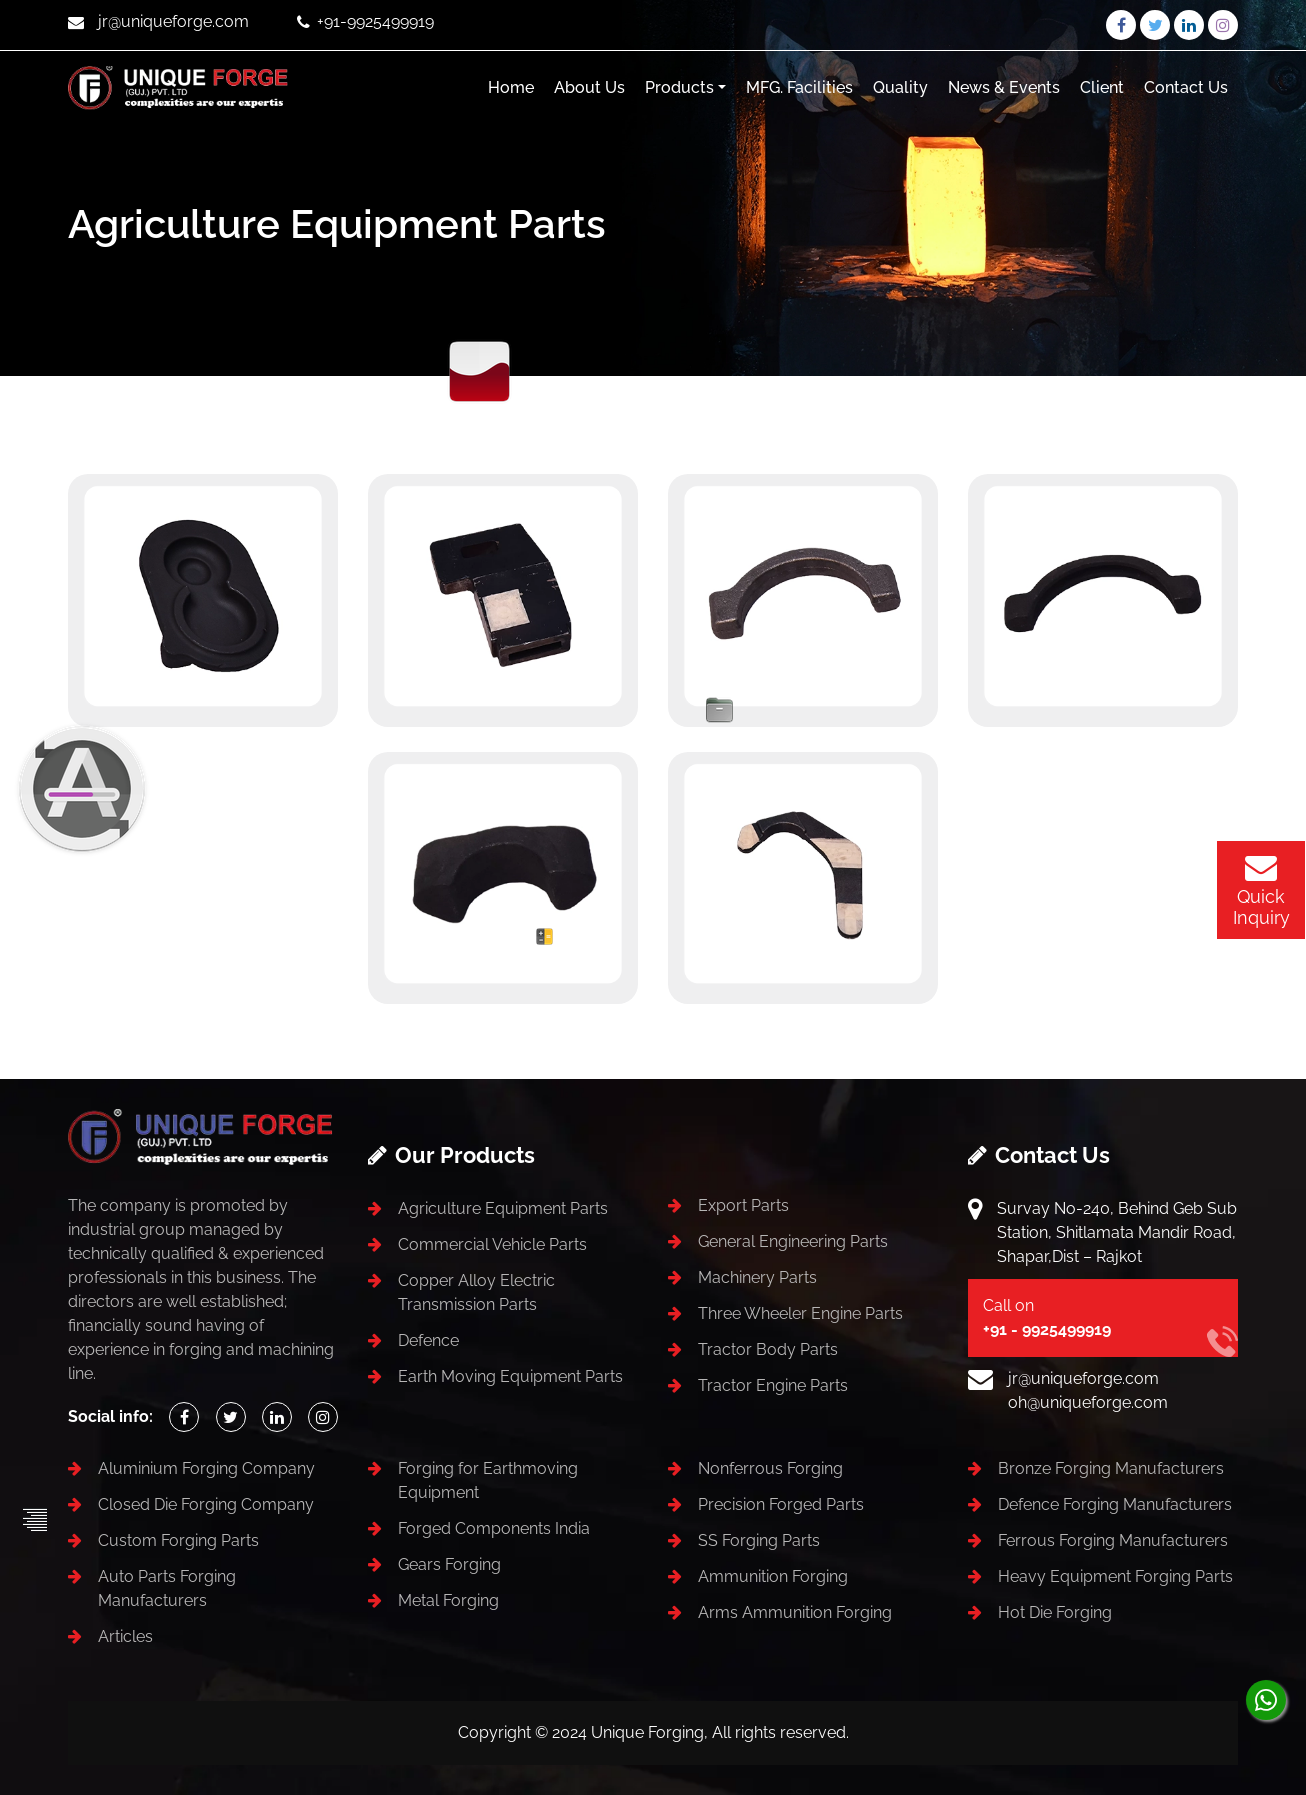 This screenshot has height=1795, width=1306. Describe the element at coordinates (35, 1519) in the screenshot. I see `align text to the right margin` at that location.